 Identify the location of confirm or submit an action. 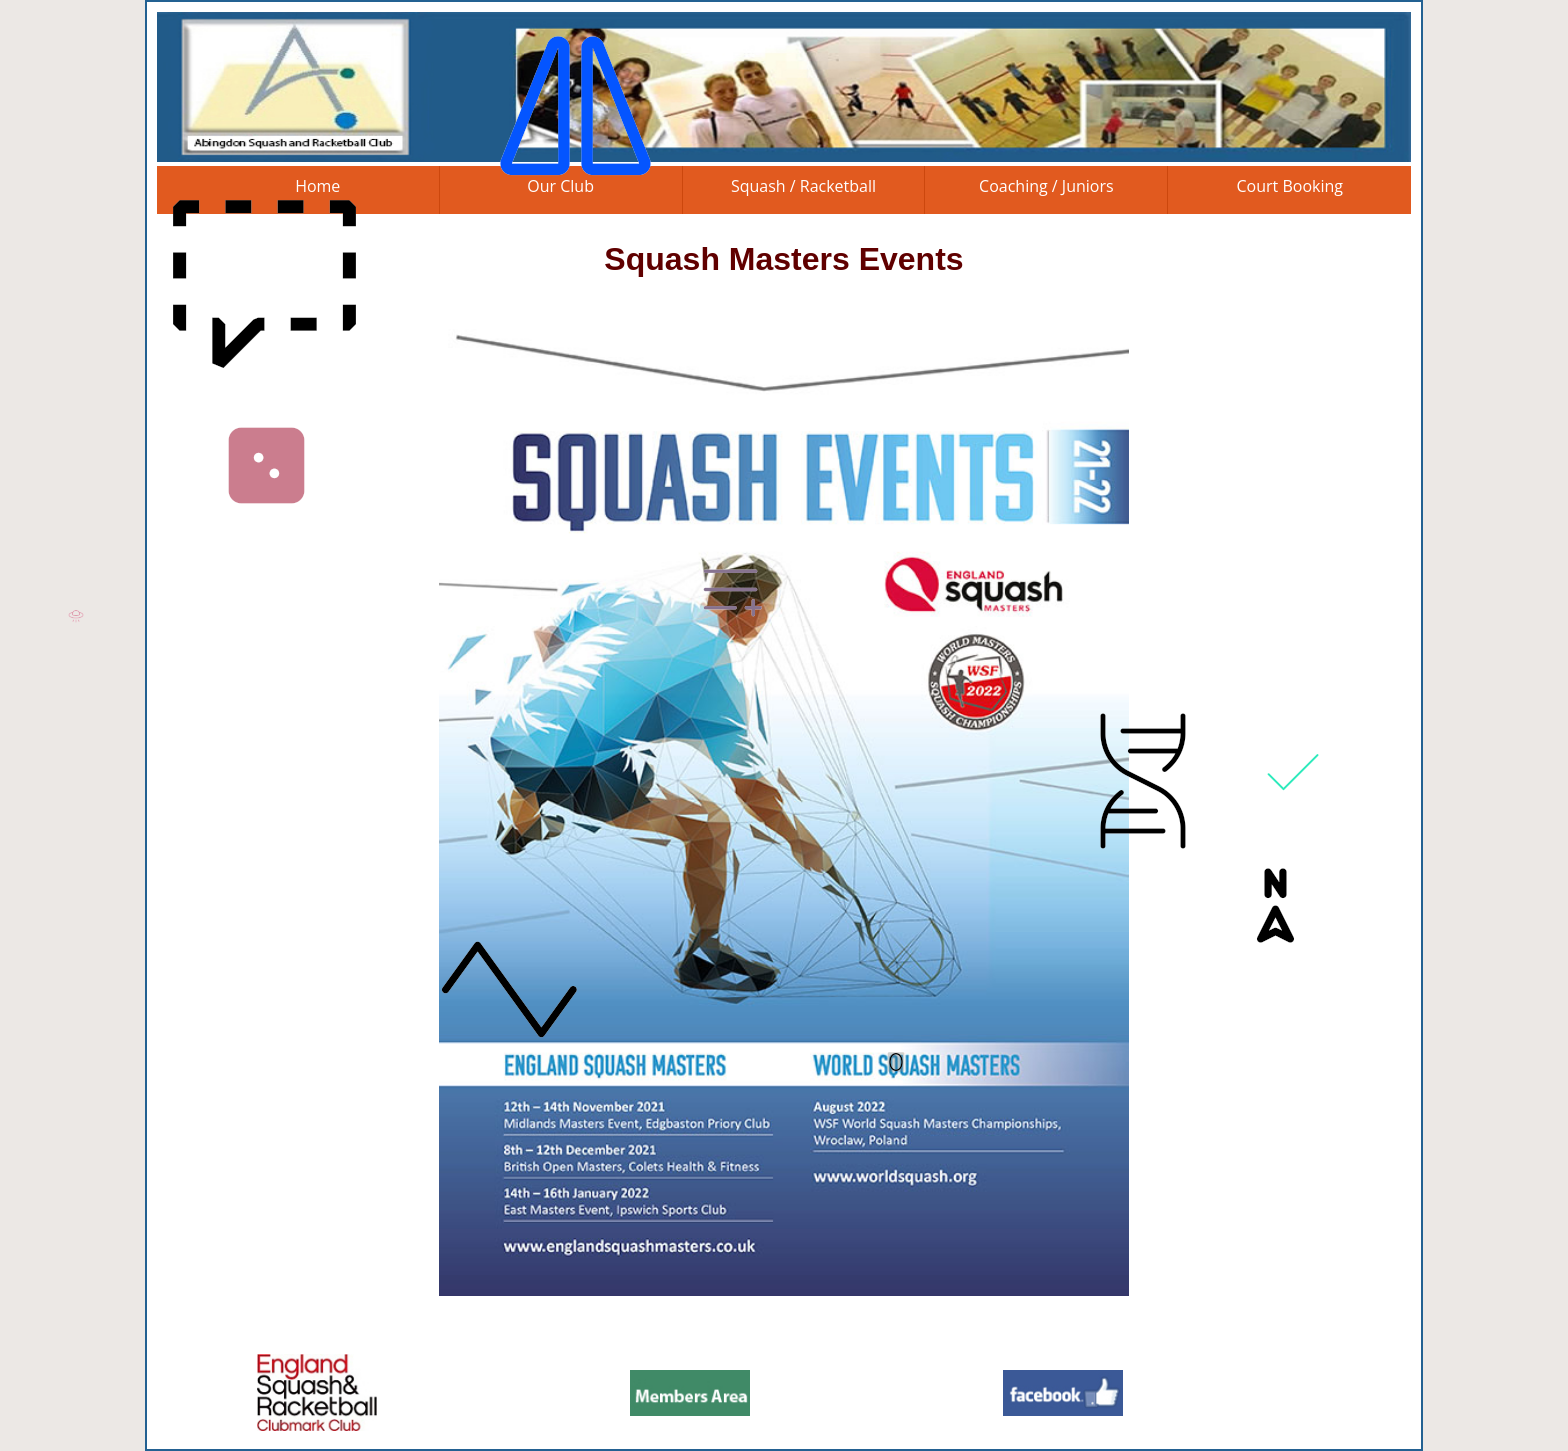
(1292, 770).